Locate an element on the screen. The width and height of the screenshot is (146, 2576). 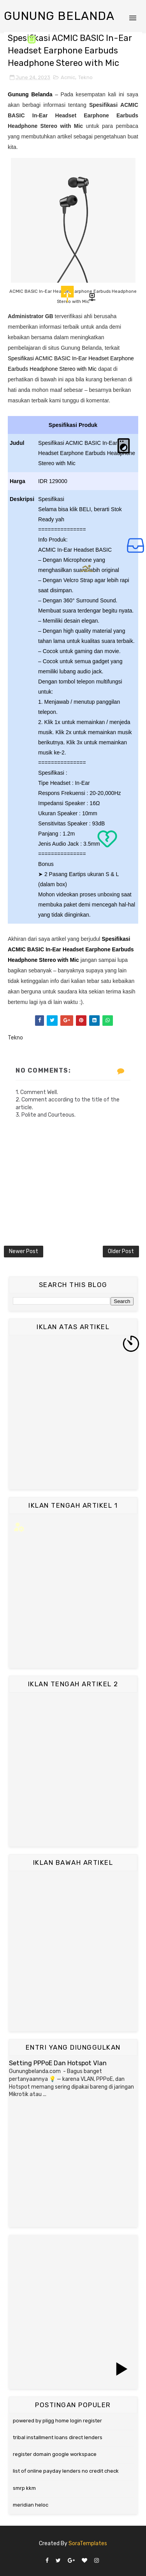
access swimming or pool activities is located at coordinates (87, 568).